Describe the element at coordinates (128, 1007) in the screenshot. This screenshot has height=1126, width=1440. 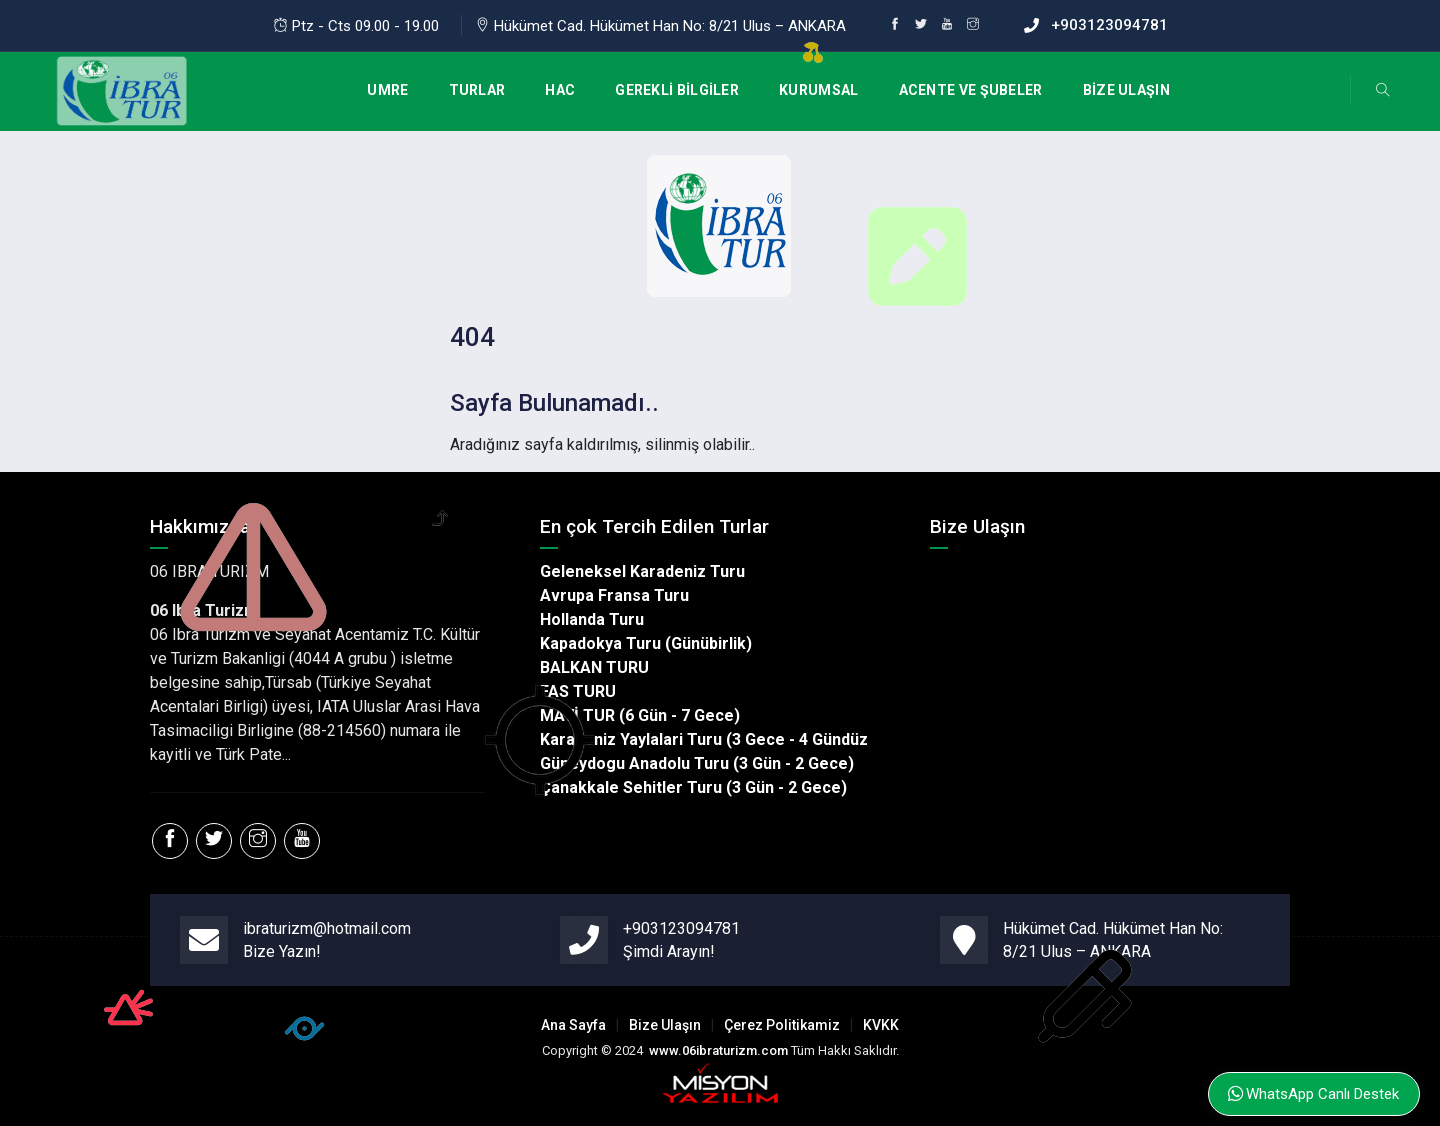
I see `toggle light refraction or prism effect` at that location.